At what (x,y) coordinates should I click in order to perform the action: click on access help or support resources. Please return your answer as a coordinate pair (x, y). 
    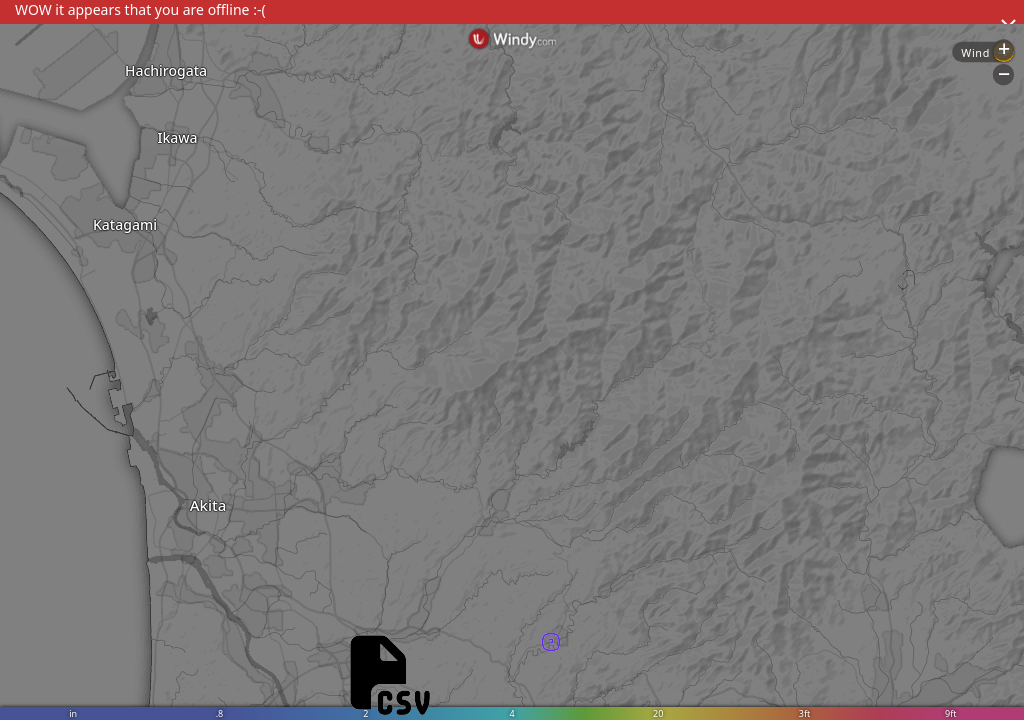
    Looking at the image, I should click on (551, 642).